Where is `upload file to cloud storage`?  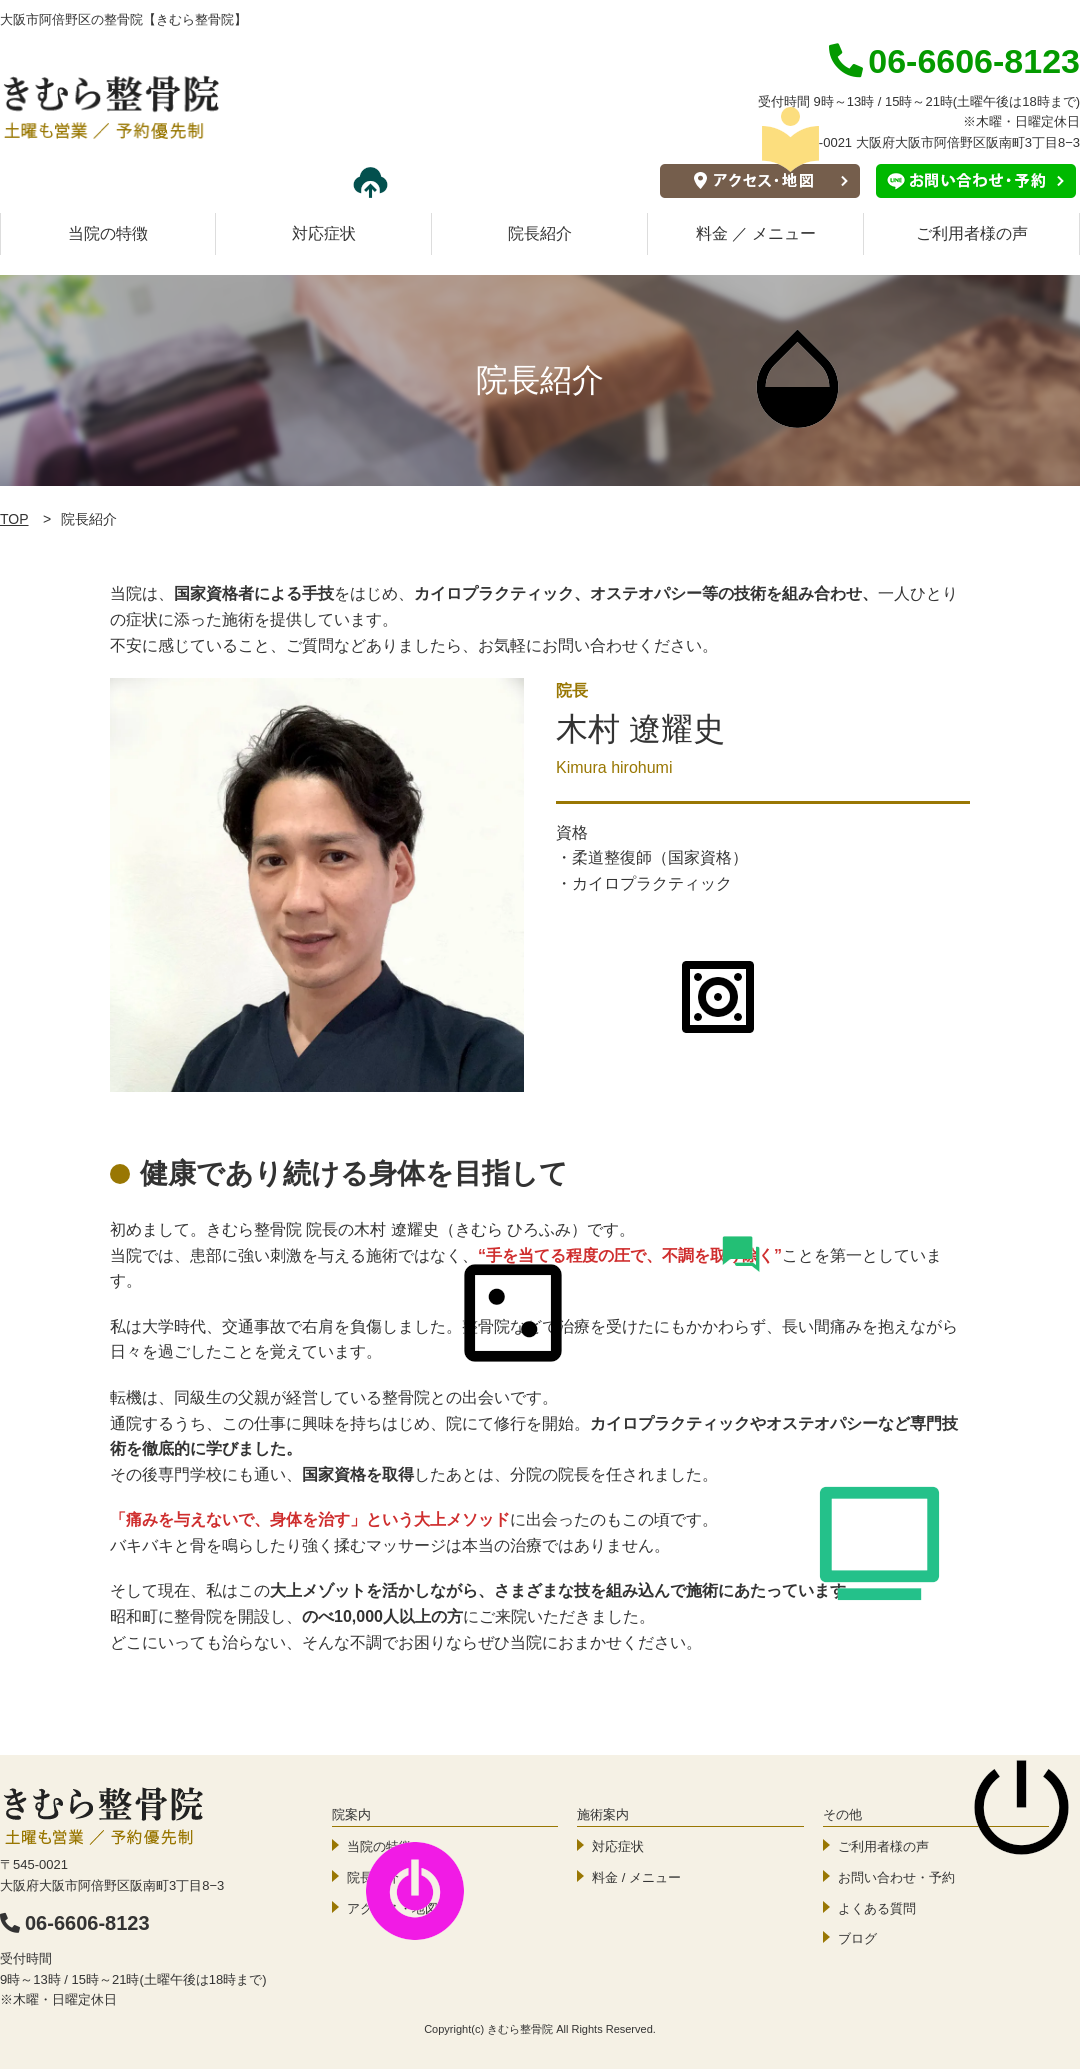 upload file to cloud storage is located at coordinates (370, 182).